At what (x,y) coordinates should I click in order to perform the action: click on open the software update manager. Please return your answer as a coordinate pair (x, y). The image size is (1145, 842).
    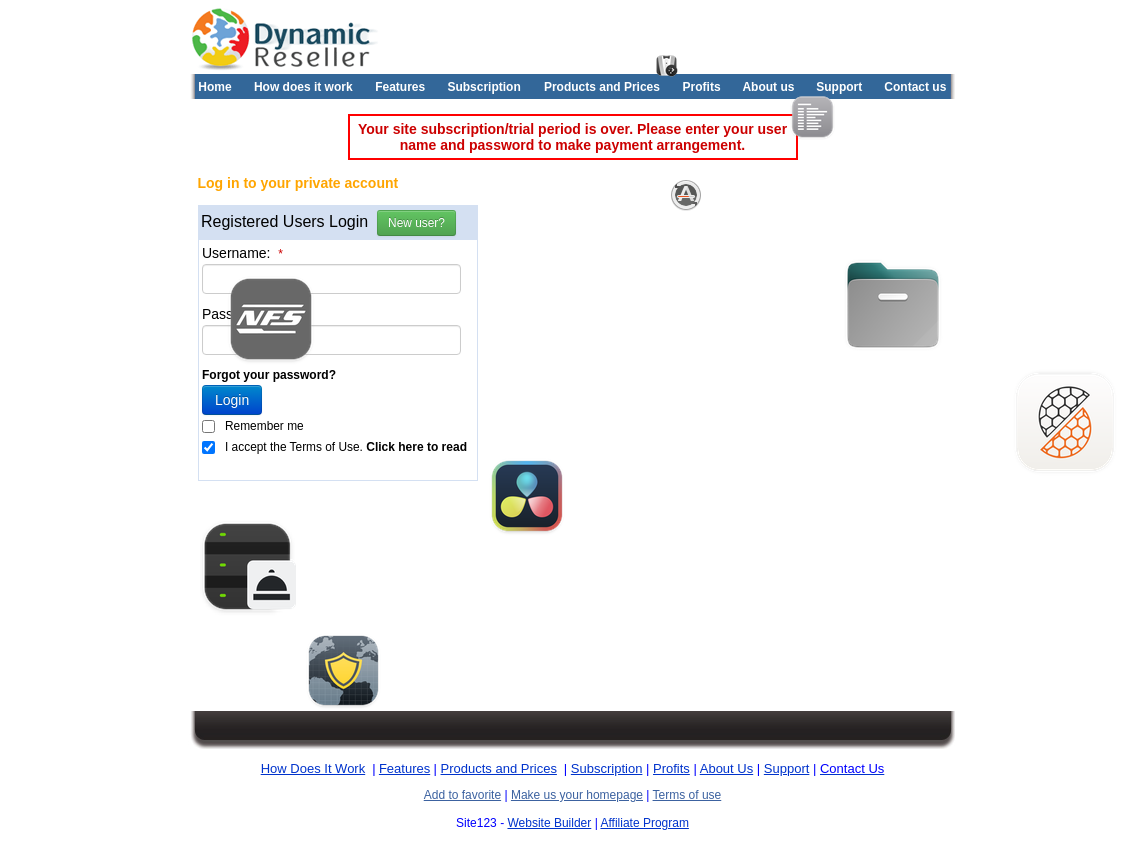
    Looking at the image, I should click on (686, 195).